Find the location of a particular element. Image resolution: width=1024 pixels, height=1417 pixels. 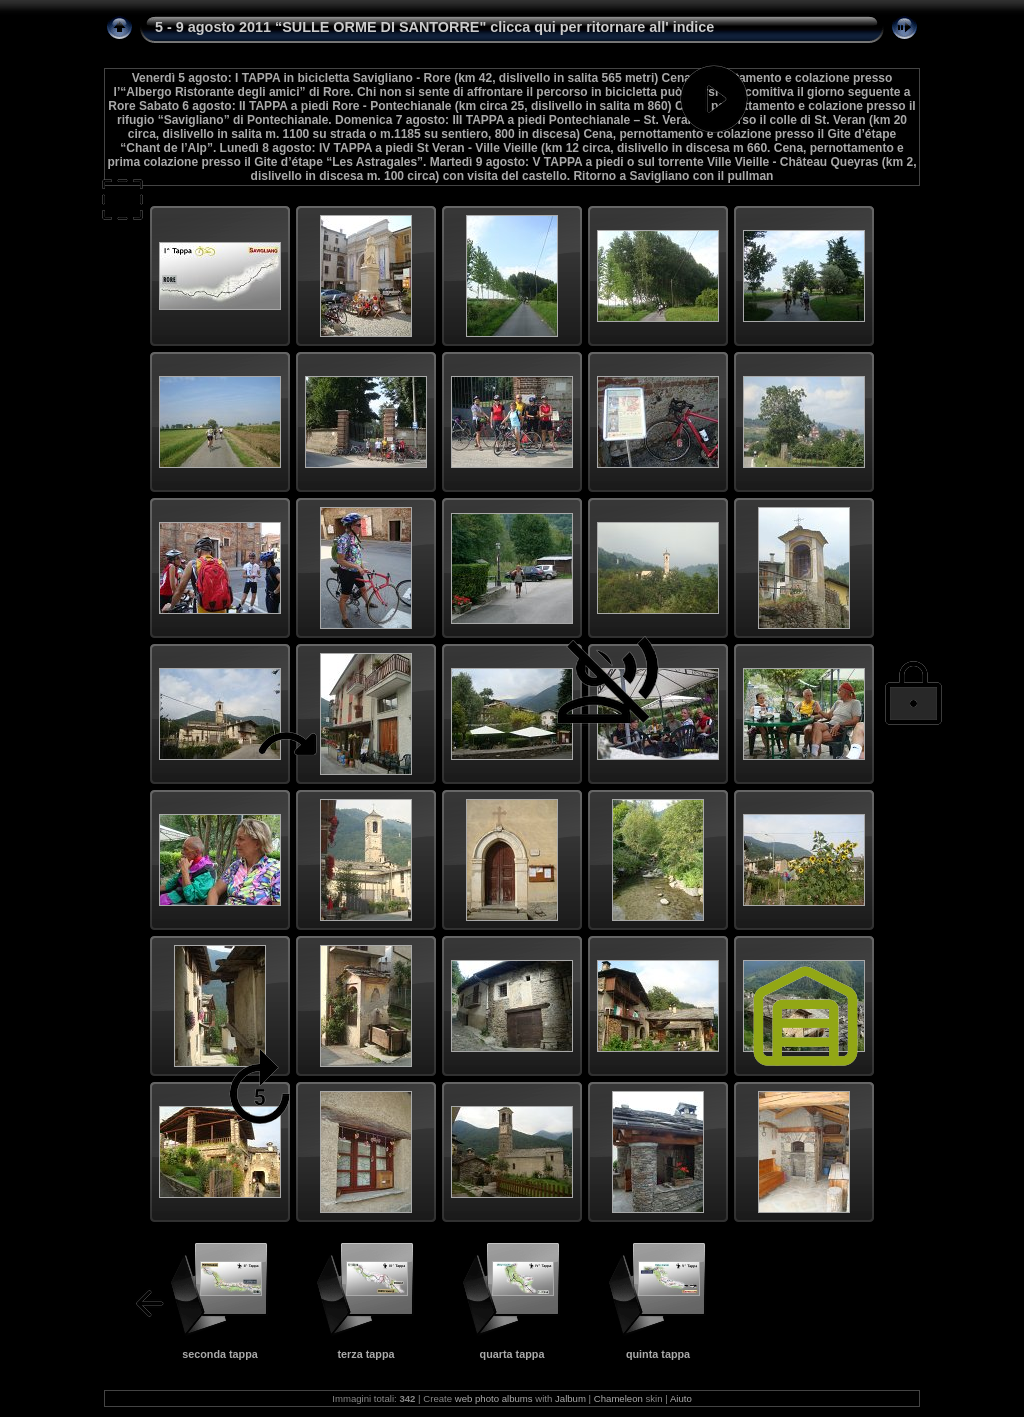

mute voice narration or screen reader is located at coordinates (608, 682).